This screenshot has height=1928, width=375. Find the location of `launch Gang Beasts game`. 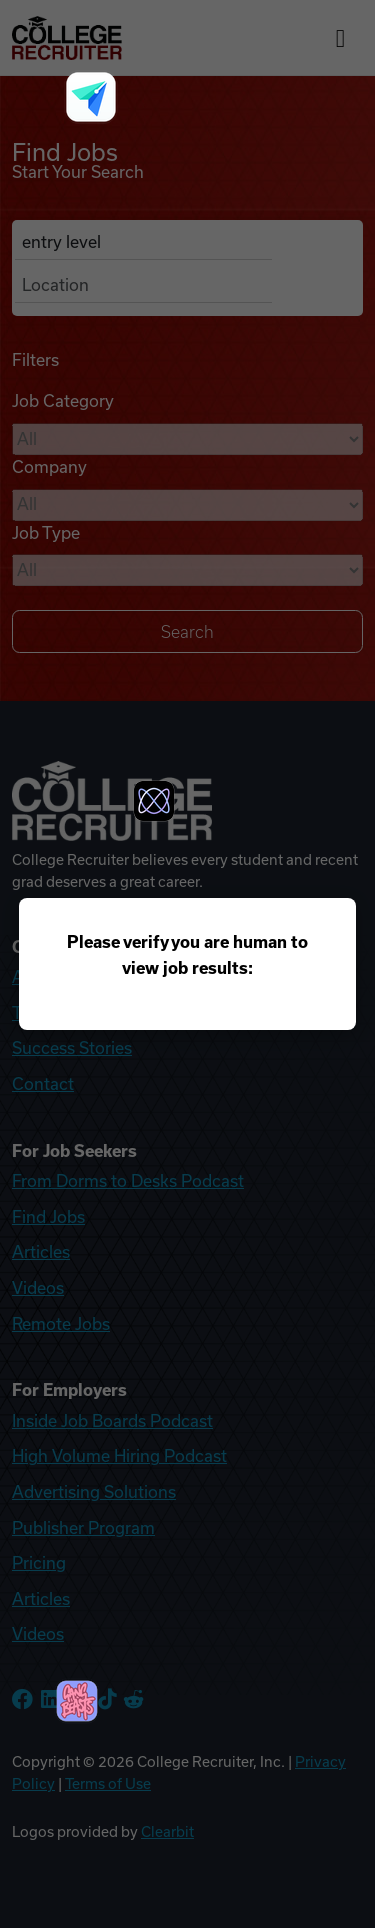

launch Gang Beasts game is located at coordinates (77, 1701).